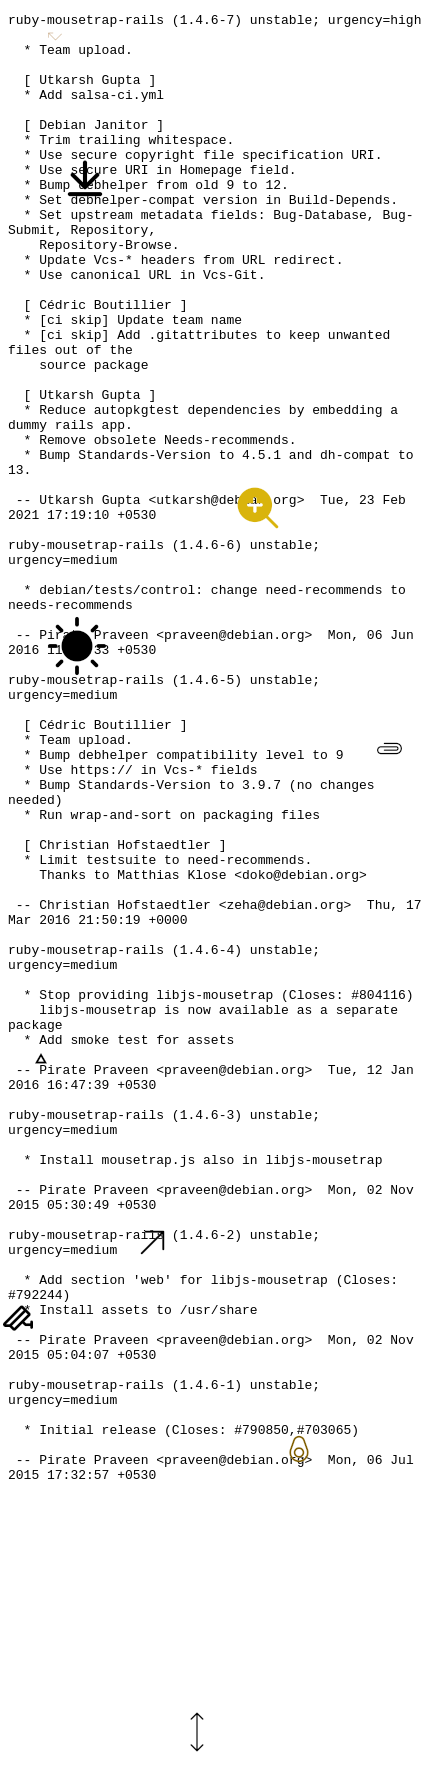  I want to click on unverified function breakpoint in debug mode, so click(41, 1059).